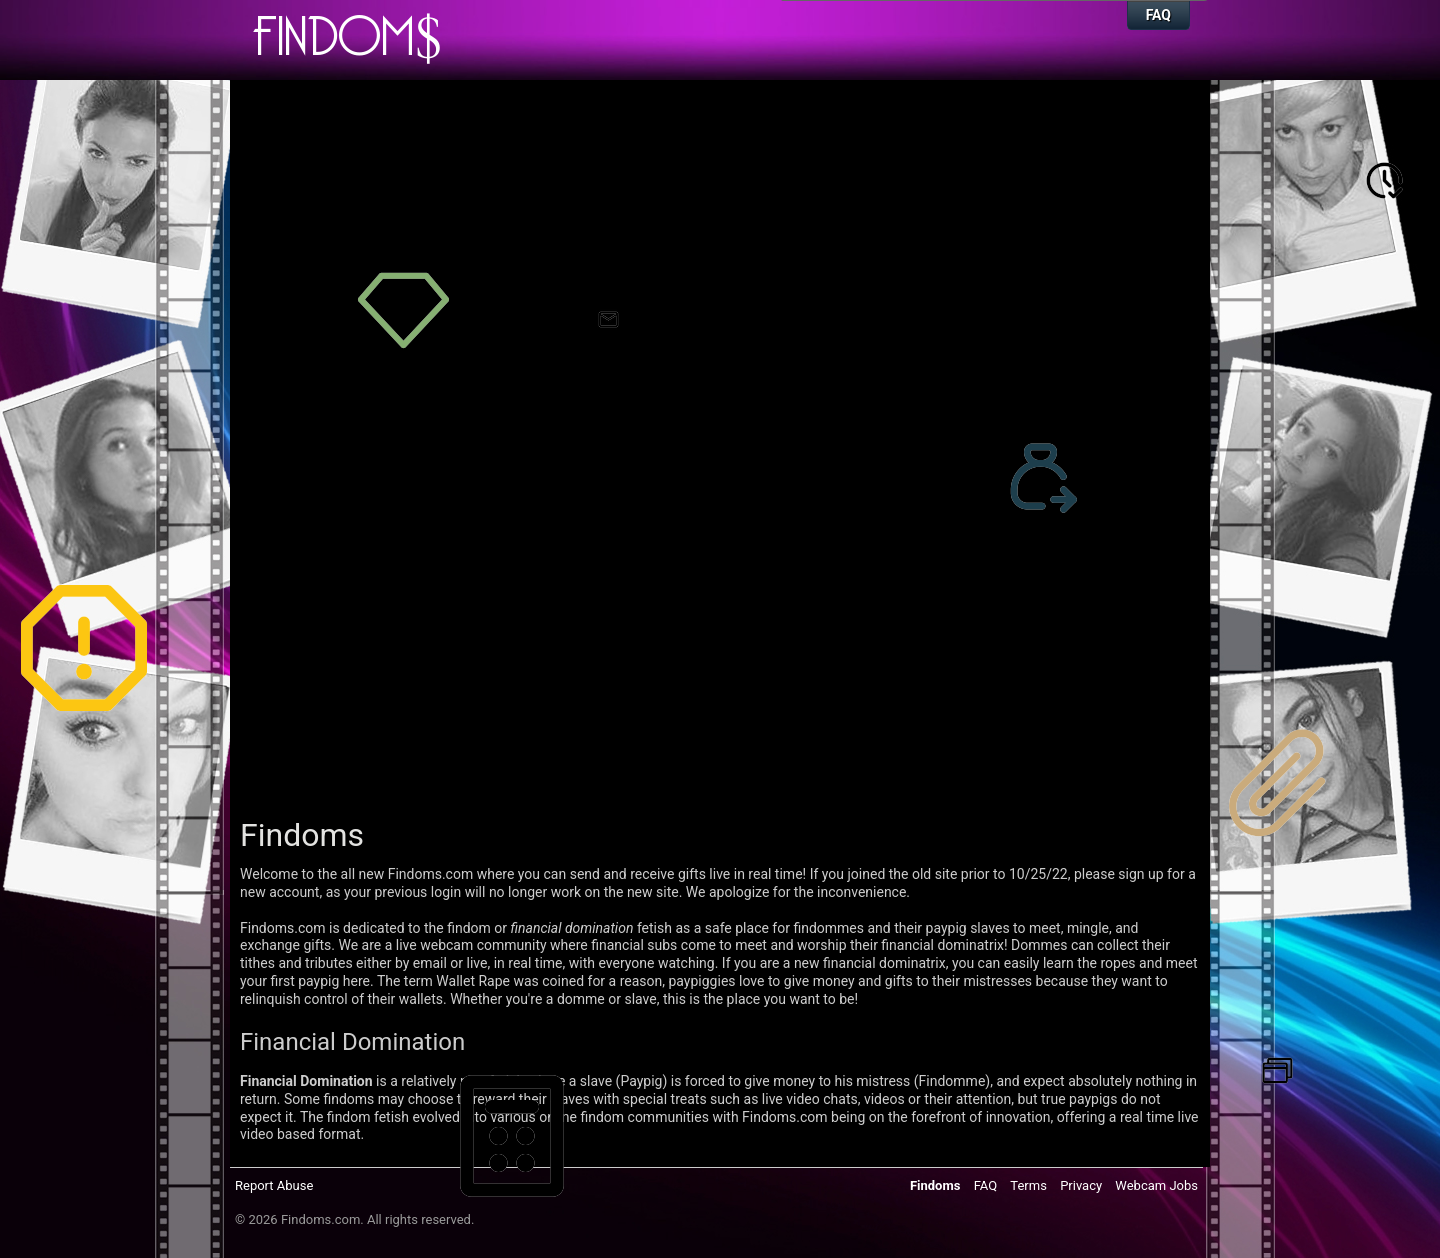  Describe the element at coordinates (1384, 180) in the screenshot. I see `task or event completed on time` at that location.